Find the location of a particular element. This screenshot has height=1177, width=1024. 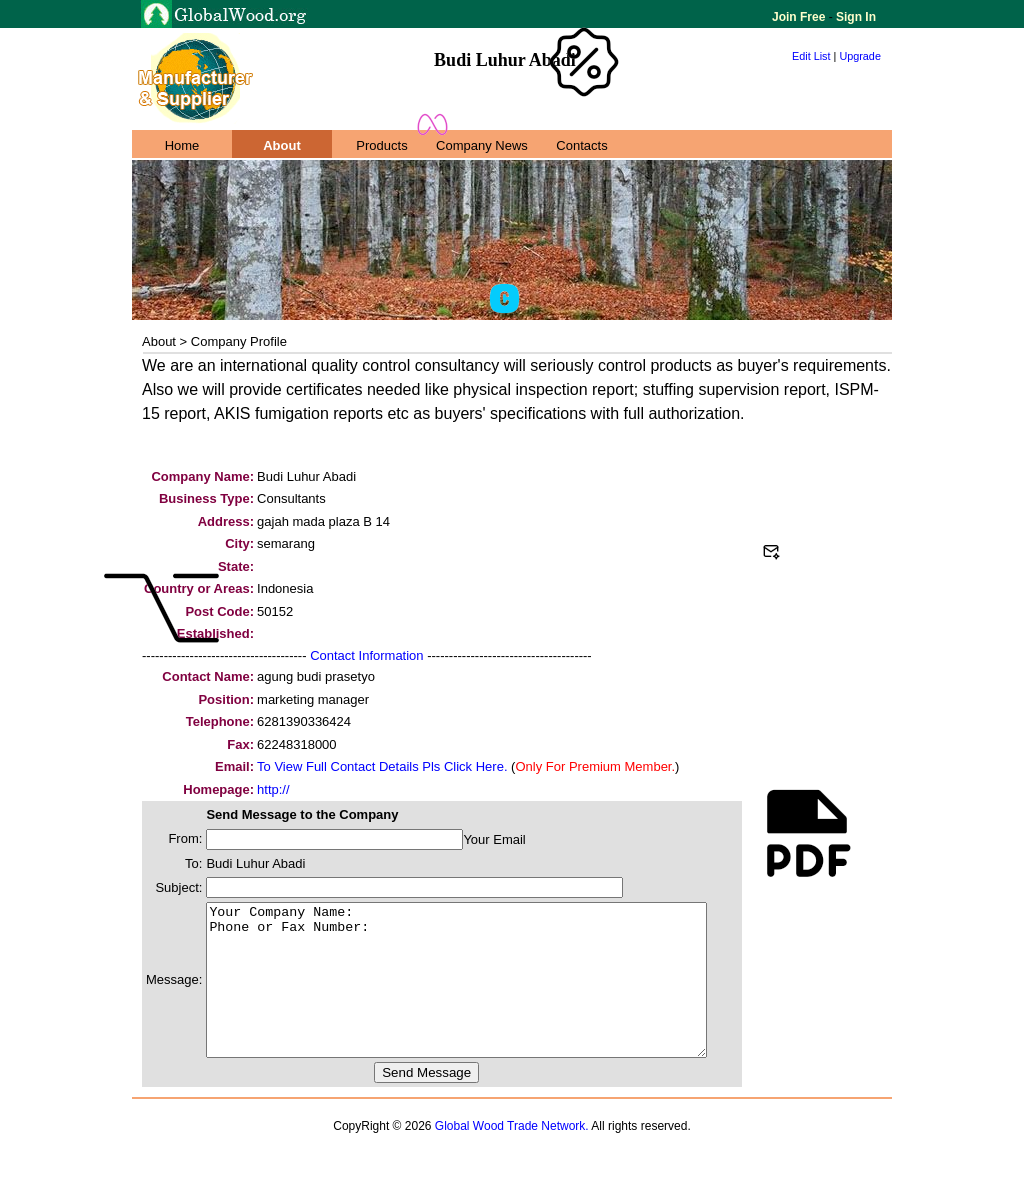

AI-powered email or smart compose feature is located at coordinates (771, 551).